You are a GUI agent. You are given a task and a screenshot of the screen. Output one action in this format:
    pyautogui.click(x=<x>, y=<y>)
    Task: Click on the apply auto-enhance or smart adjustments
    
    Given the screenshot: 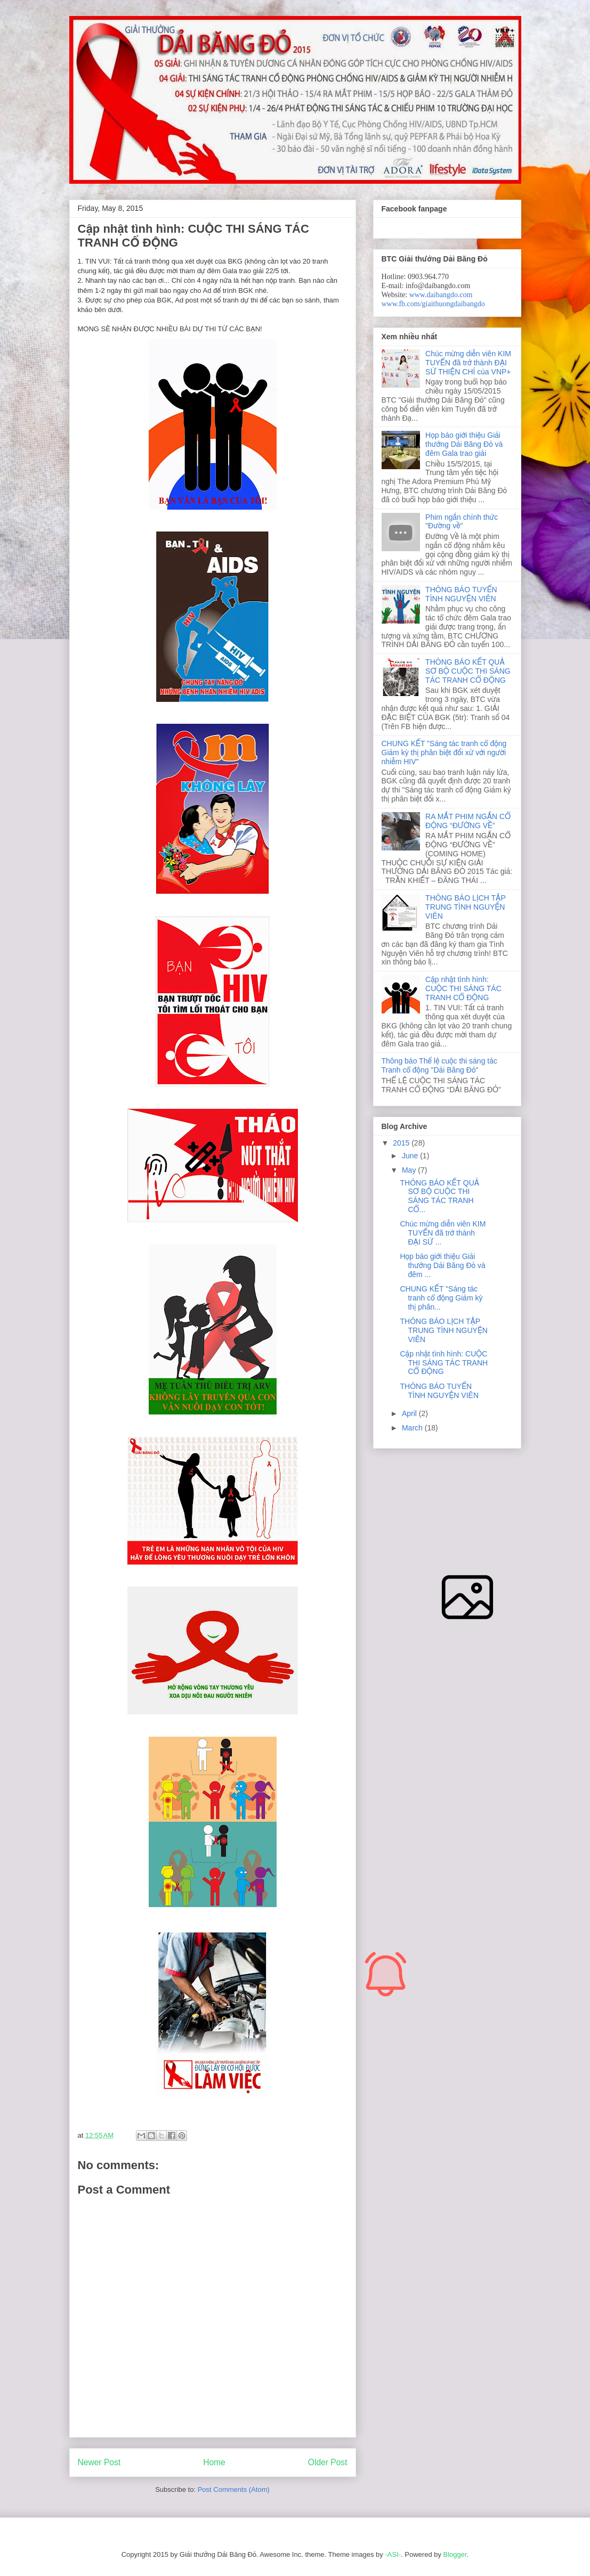 What is the action you would take?
    pyautogui.click(x=200, y=1157)
    